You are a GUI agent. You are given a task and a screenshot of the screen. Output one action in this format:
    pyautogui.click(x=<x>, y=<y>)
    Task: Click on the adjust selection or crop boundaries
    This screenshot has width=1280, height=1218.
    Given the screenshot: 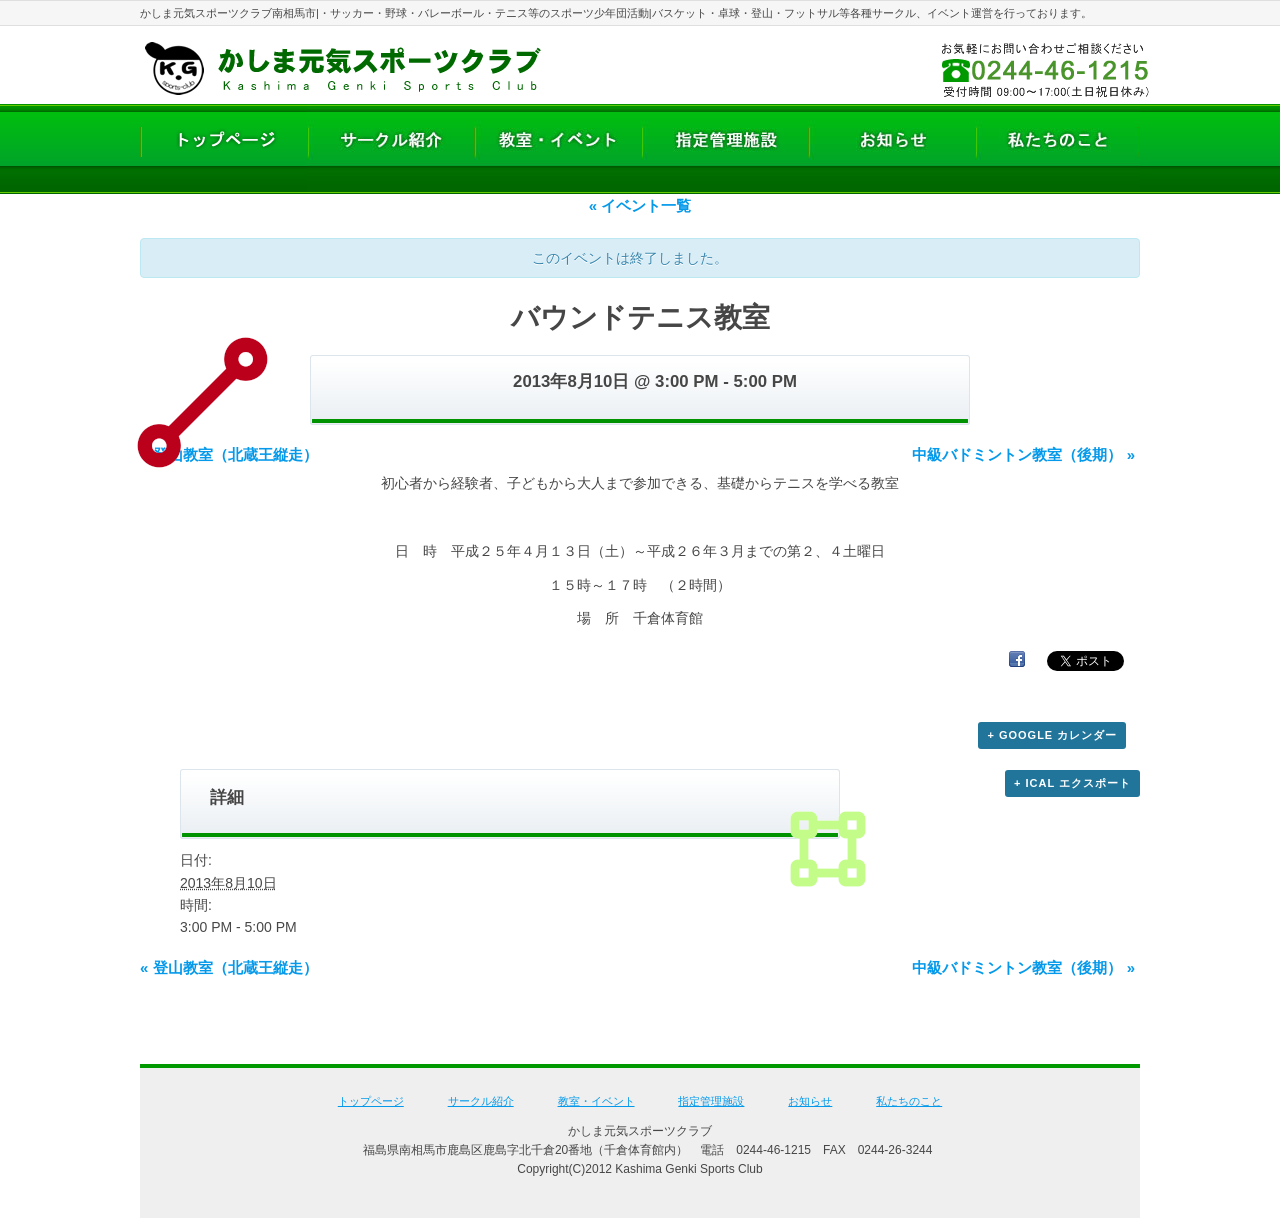 What is the action you would take?
    pyautogui.click(x=828, y=849)
    